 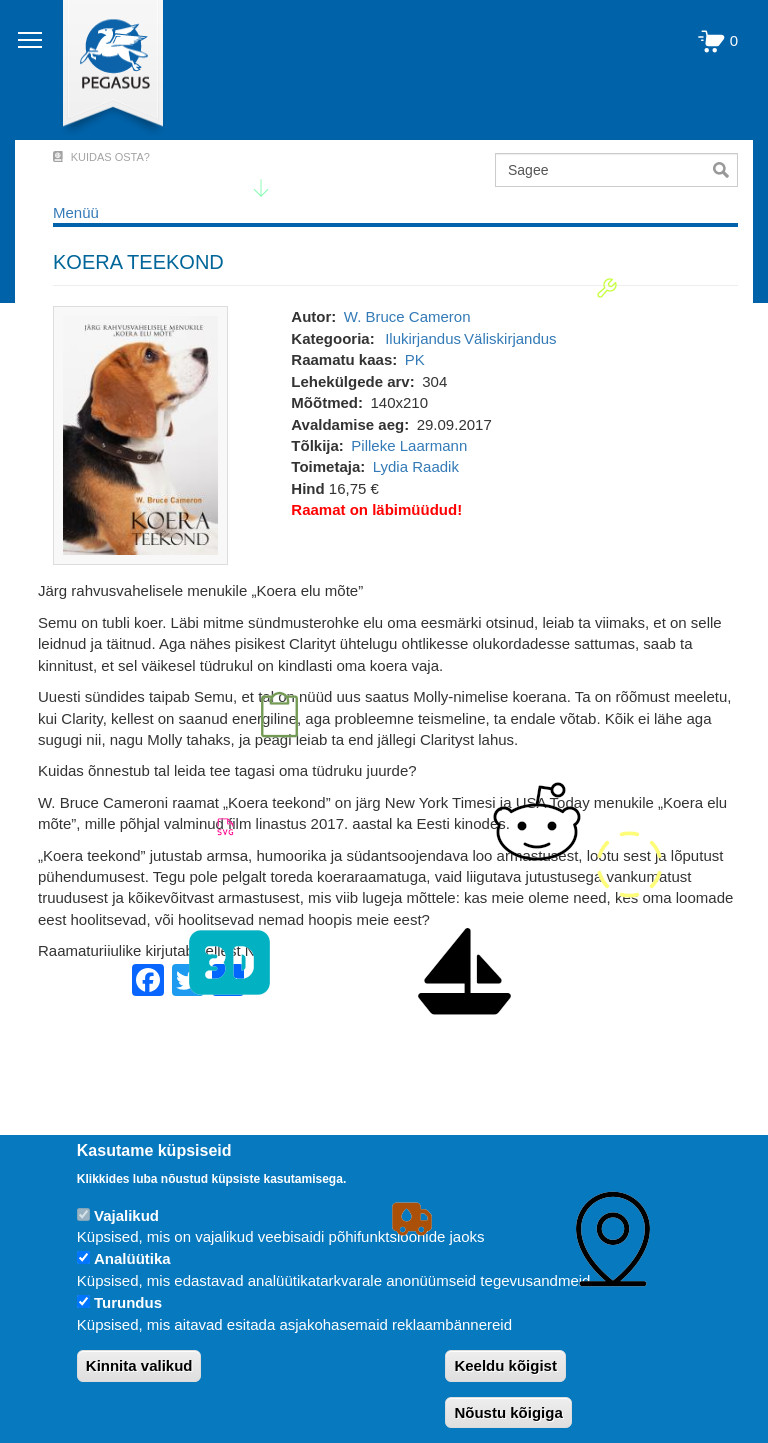 What do you see at coordinates (279, 715) in the screenshot?
I see `copy to clipboard` at bounding box center [279, 715].